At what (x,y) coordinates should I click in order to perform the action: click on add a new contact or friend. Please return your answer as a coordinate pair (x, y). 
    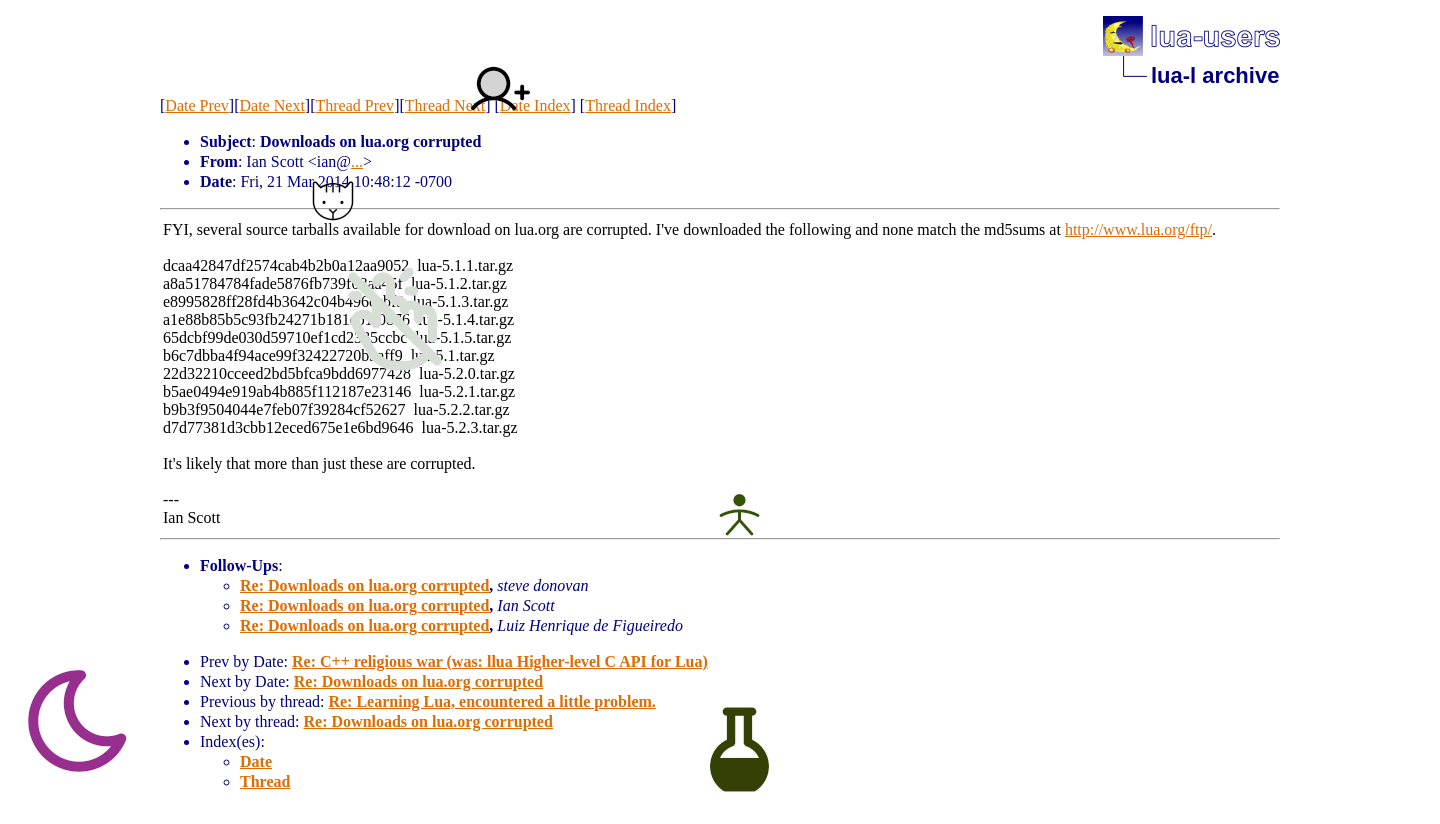
    Looking at the image, I should click on (498, 90).